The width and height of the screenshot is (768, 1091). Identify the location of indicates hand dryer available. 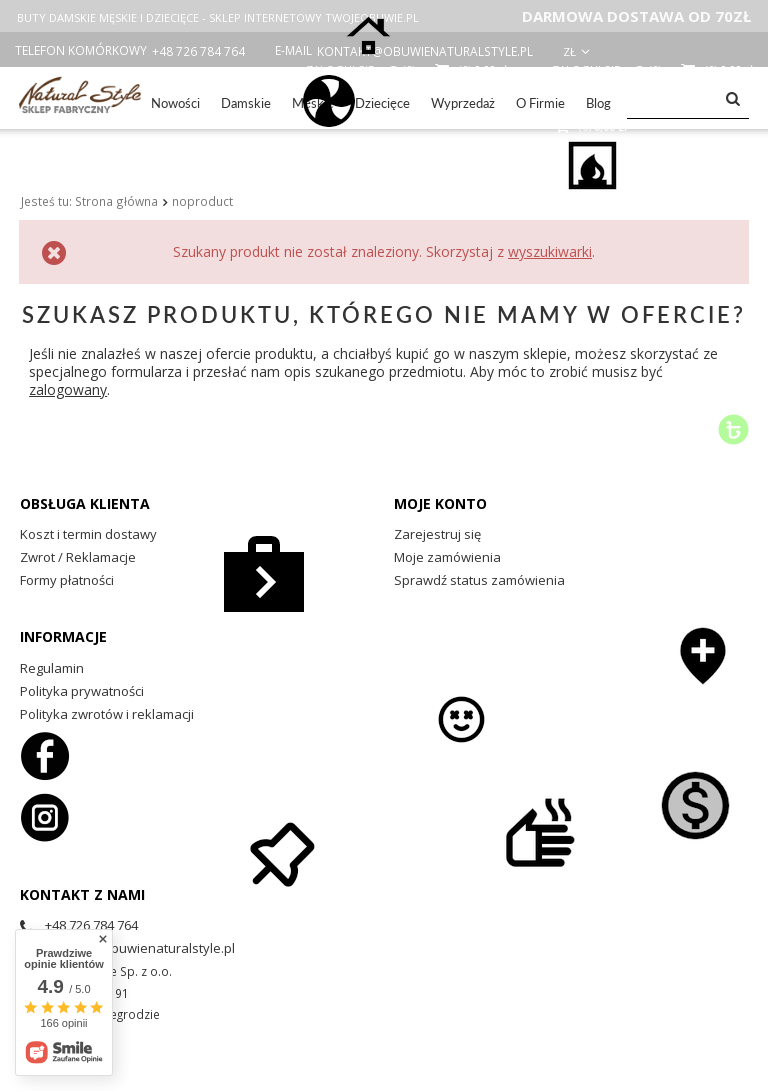
(542, 831).